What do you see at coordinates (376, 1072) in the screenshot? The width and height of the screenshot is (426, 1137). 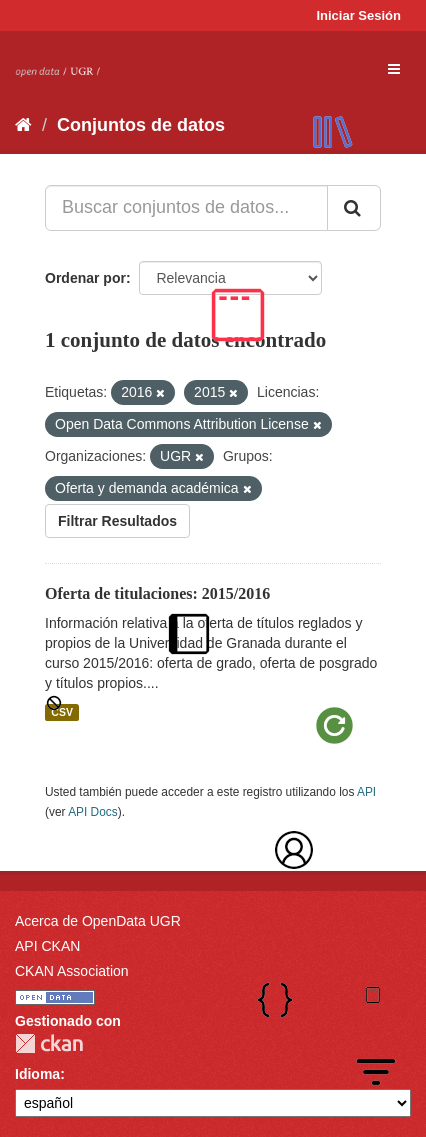 I see `filter or sort list items` at bounding box center [376, 1072].